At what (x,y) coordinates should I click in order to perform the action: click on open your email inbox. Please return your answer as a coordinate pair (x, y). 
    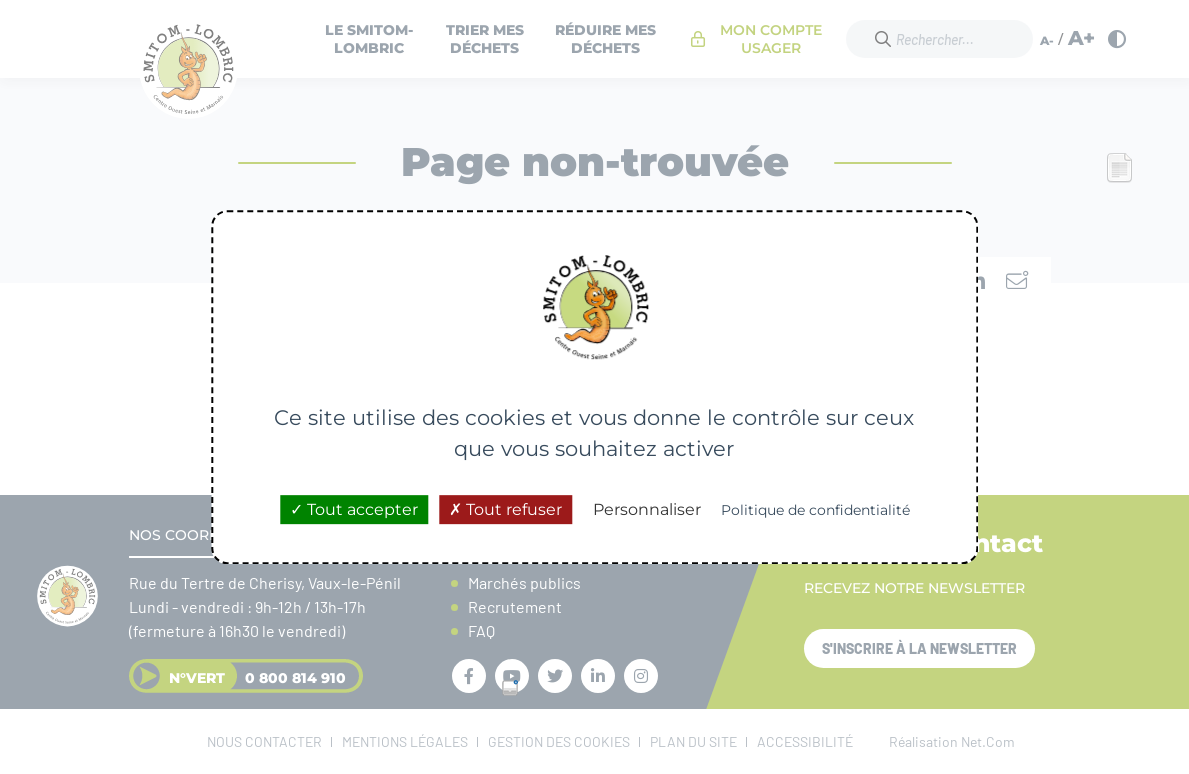
    Looking at the image, I should click on (510, 688).